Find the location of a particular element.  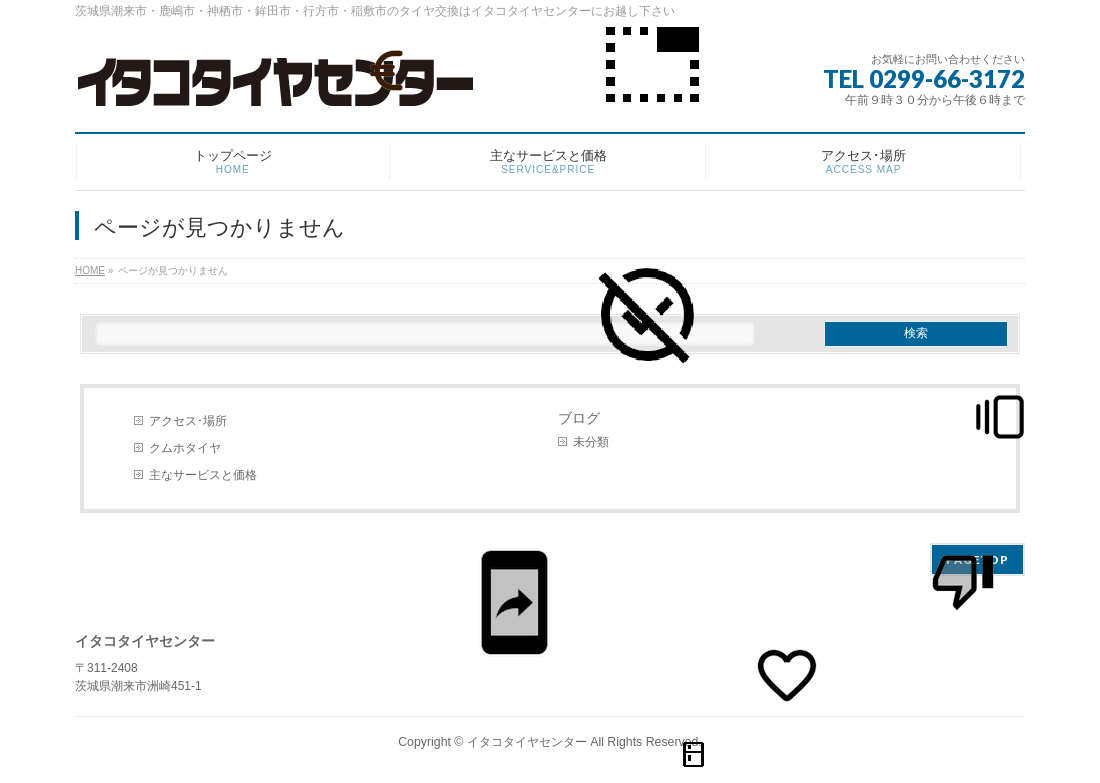

share your mobile screen with others is located at coordinates (514, 602).